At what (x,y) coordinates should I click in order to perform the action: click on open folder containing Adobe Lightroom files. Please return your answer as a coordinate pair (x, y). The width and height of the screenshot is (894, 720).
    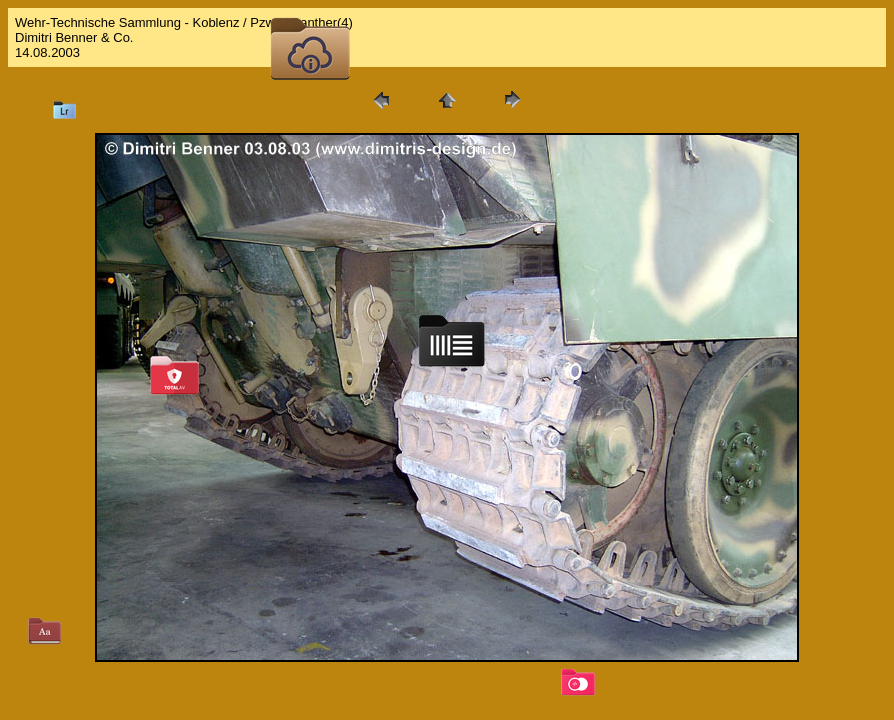
    Looking at the image, I should click on (64, 110).